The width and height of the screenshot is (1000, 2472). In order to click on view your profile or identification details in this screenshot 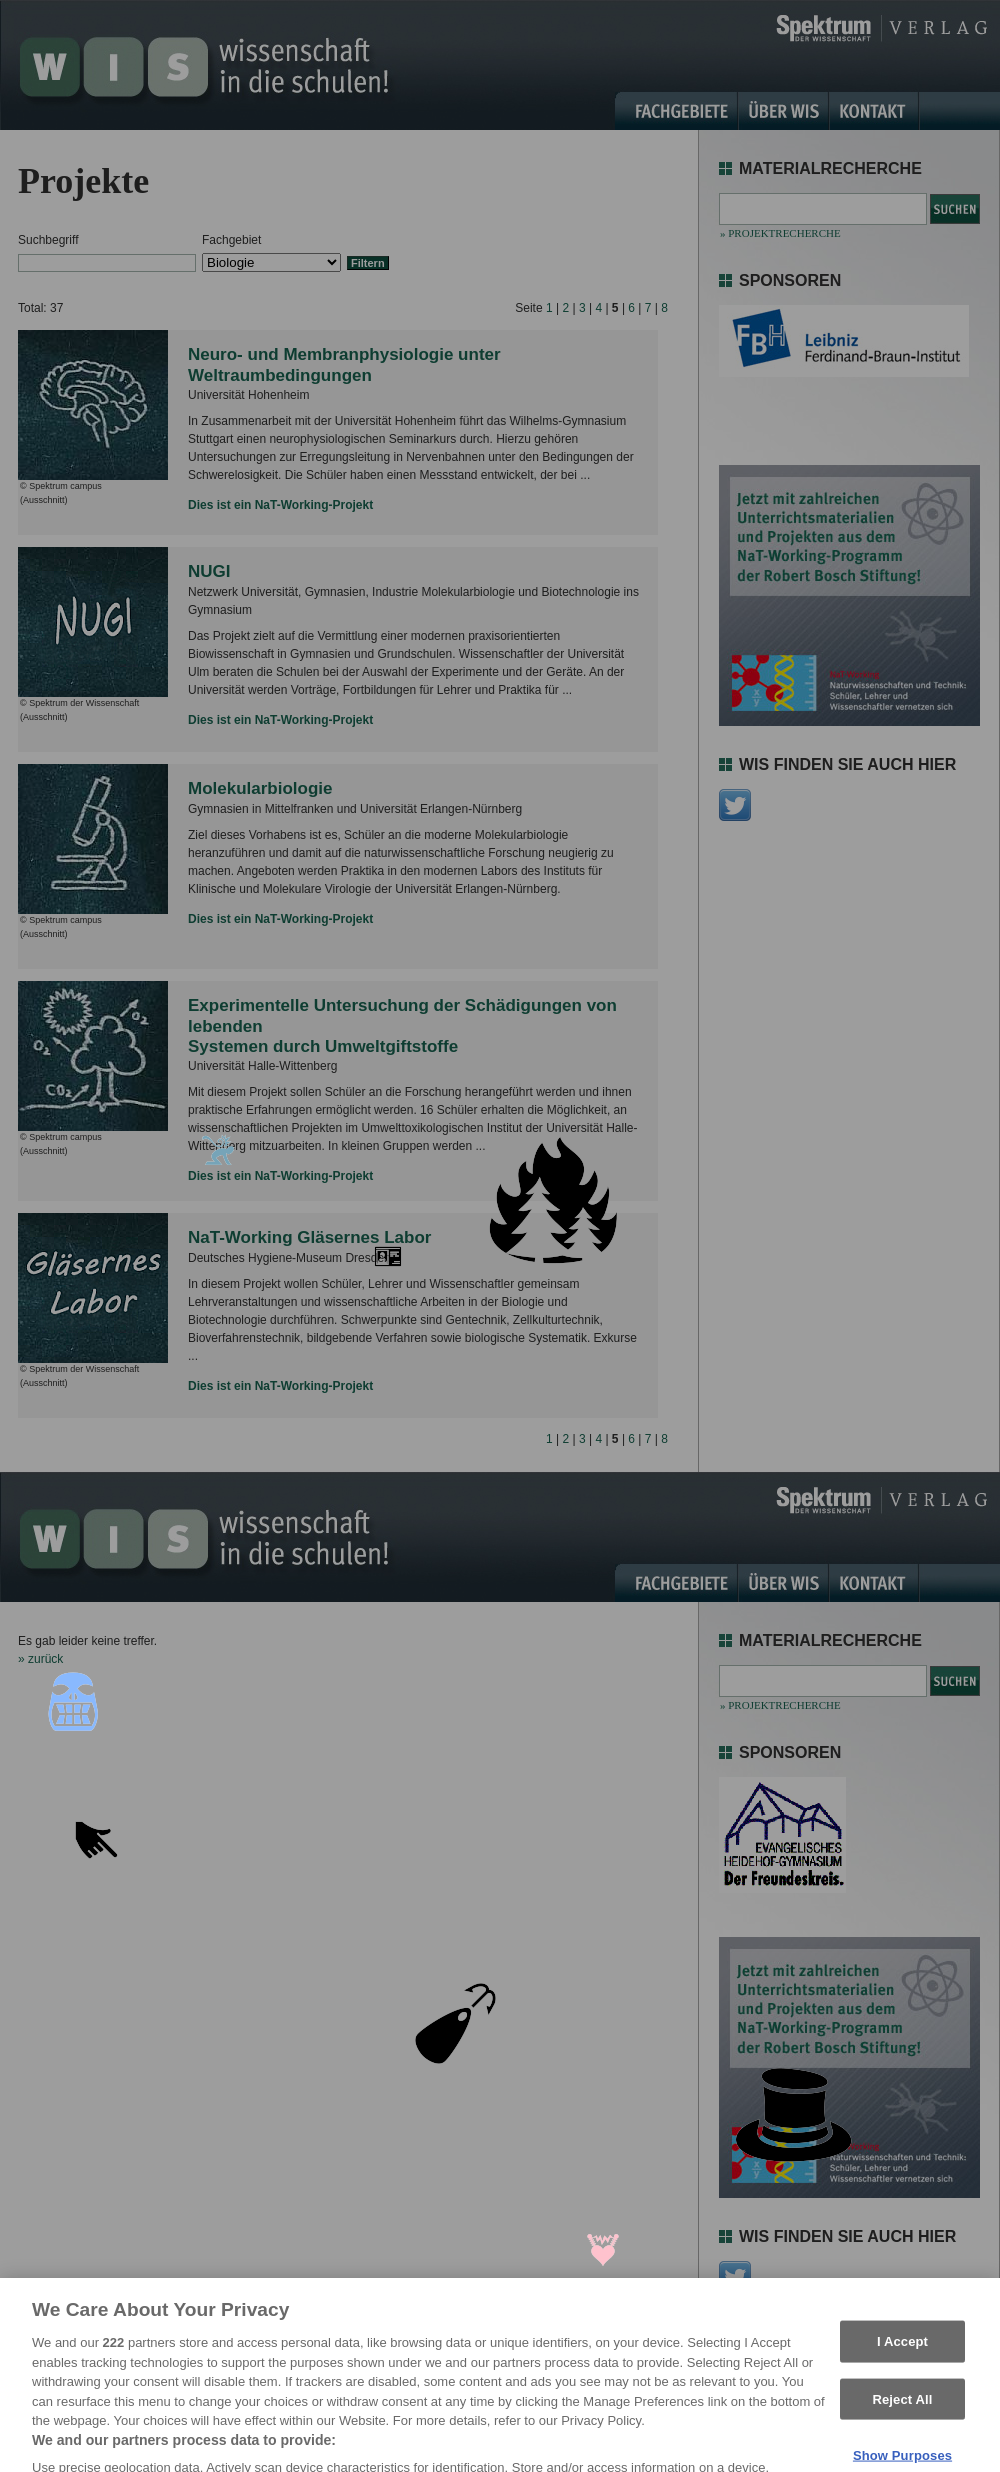, I will do `click(388, 1256)`.